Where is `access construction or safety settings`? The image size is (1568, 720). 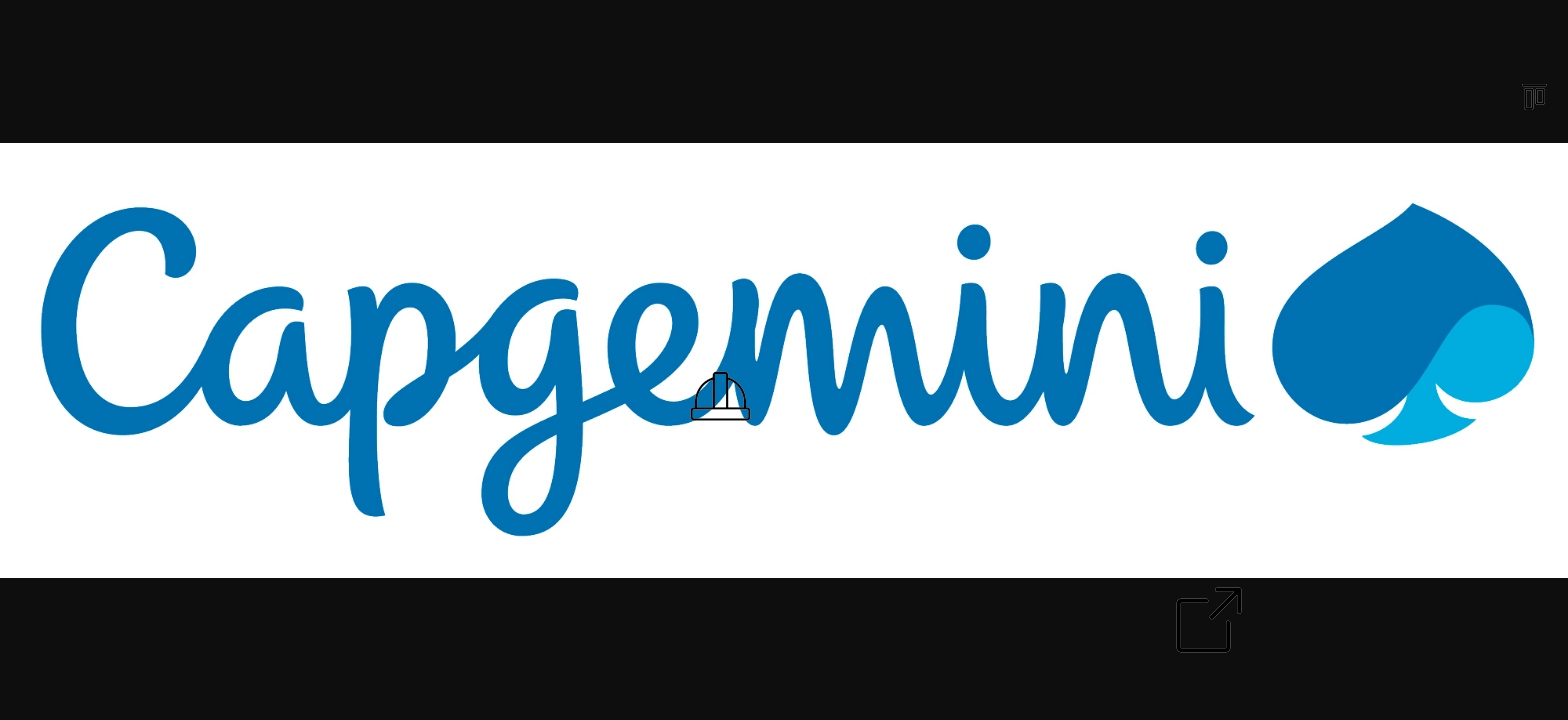 access construction or safety settings is located at coordinates (720, 399).